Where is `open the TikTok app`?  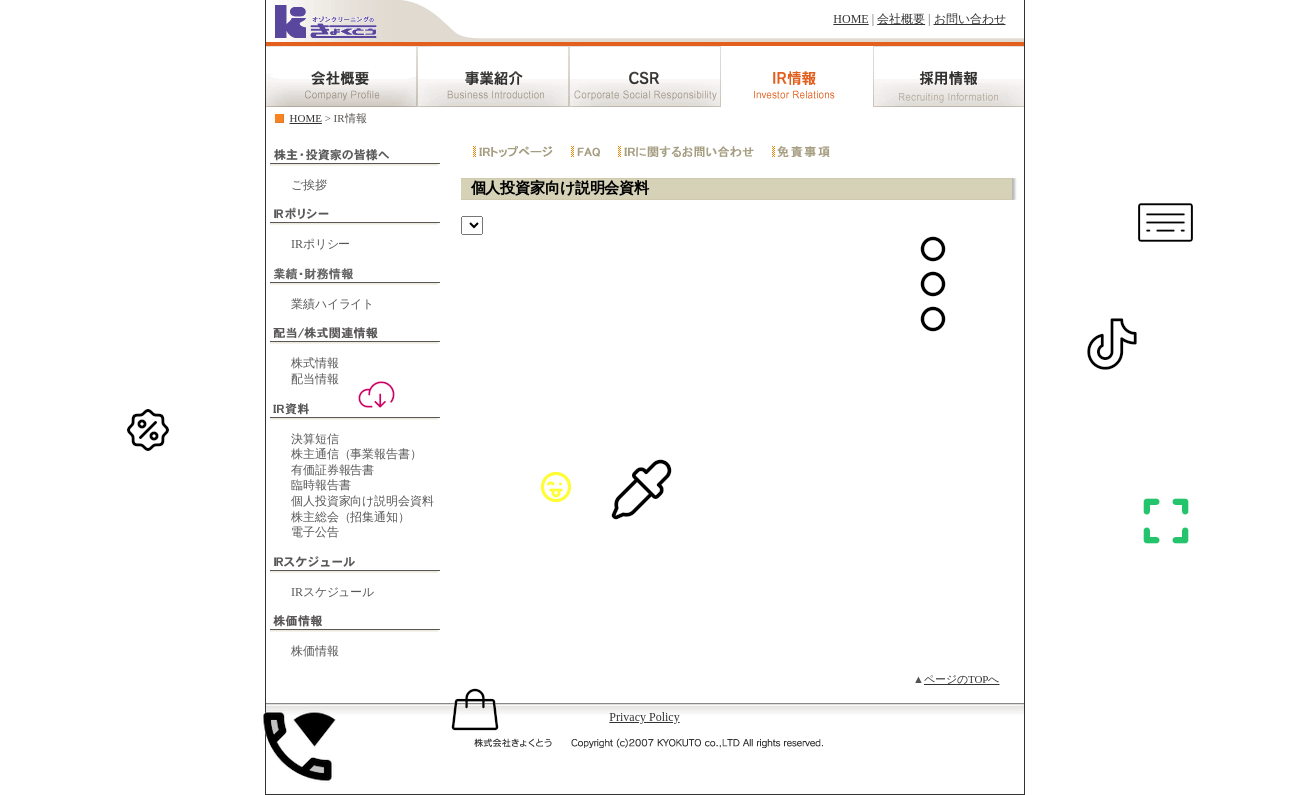
open the TikTok app is located at coordinates (1112, 345).